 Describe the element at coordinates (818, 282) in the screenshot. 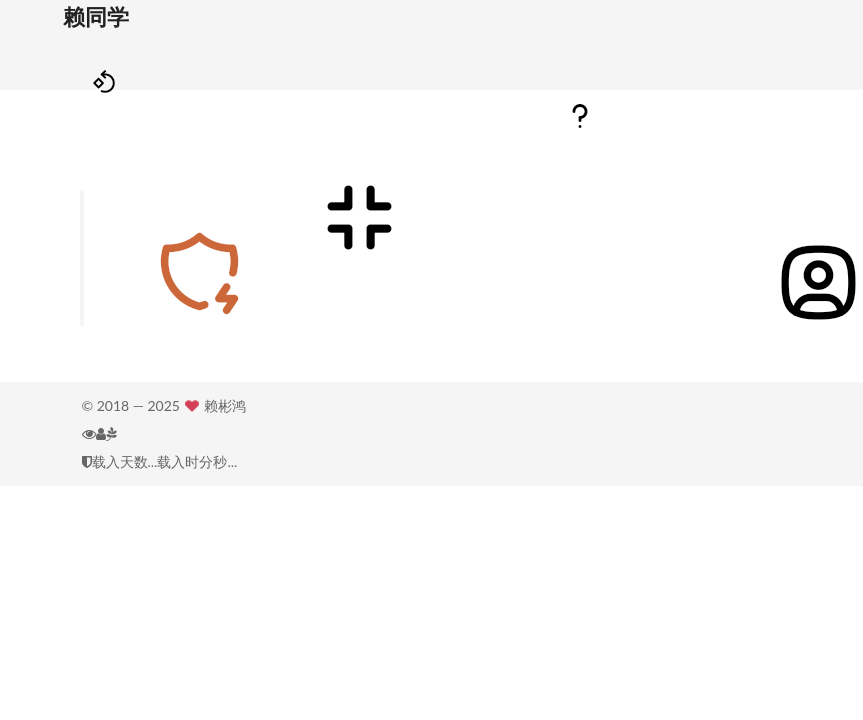

I see `view user profile` at that location.